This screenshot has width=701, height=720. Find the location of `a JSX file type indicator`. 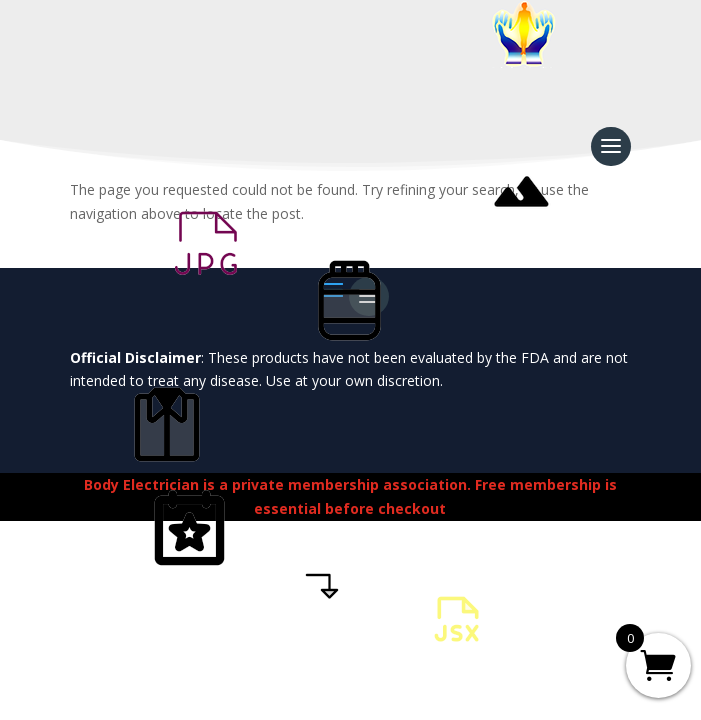

a JSX file type indicator is located at coordinates (458, 621).